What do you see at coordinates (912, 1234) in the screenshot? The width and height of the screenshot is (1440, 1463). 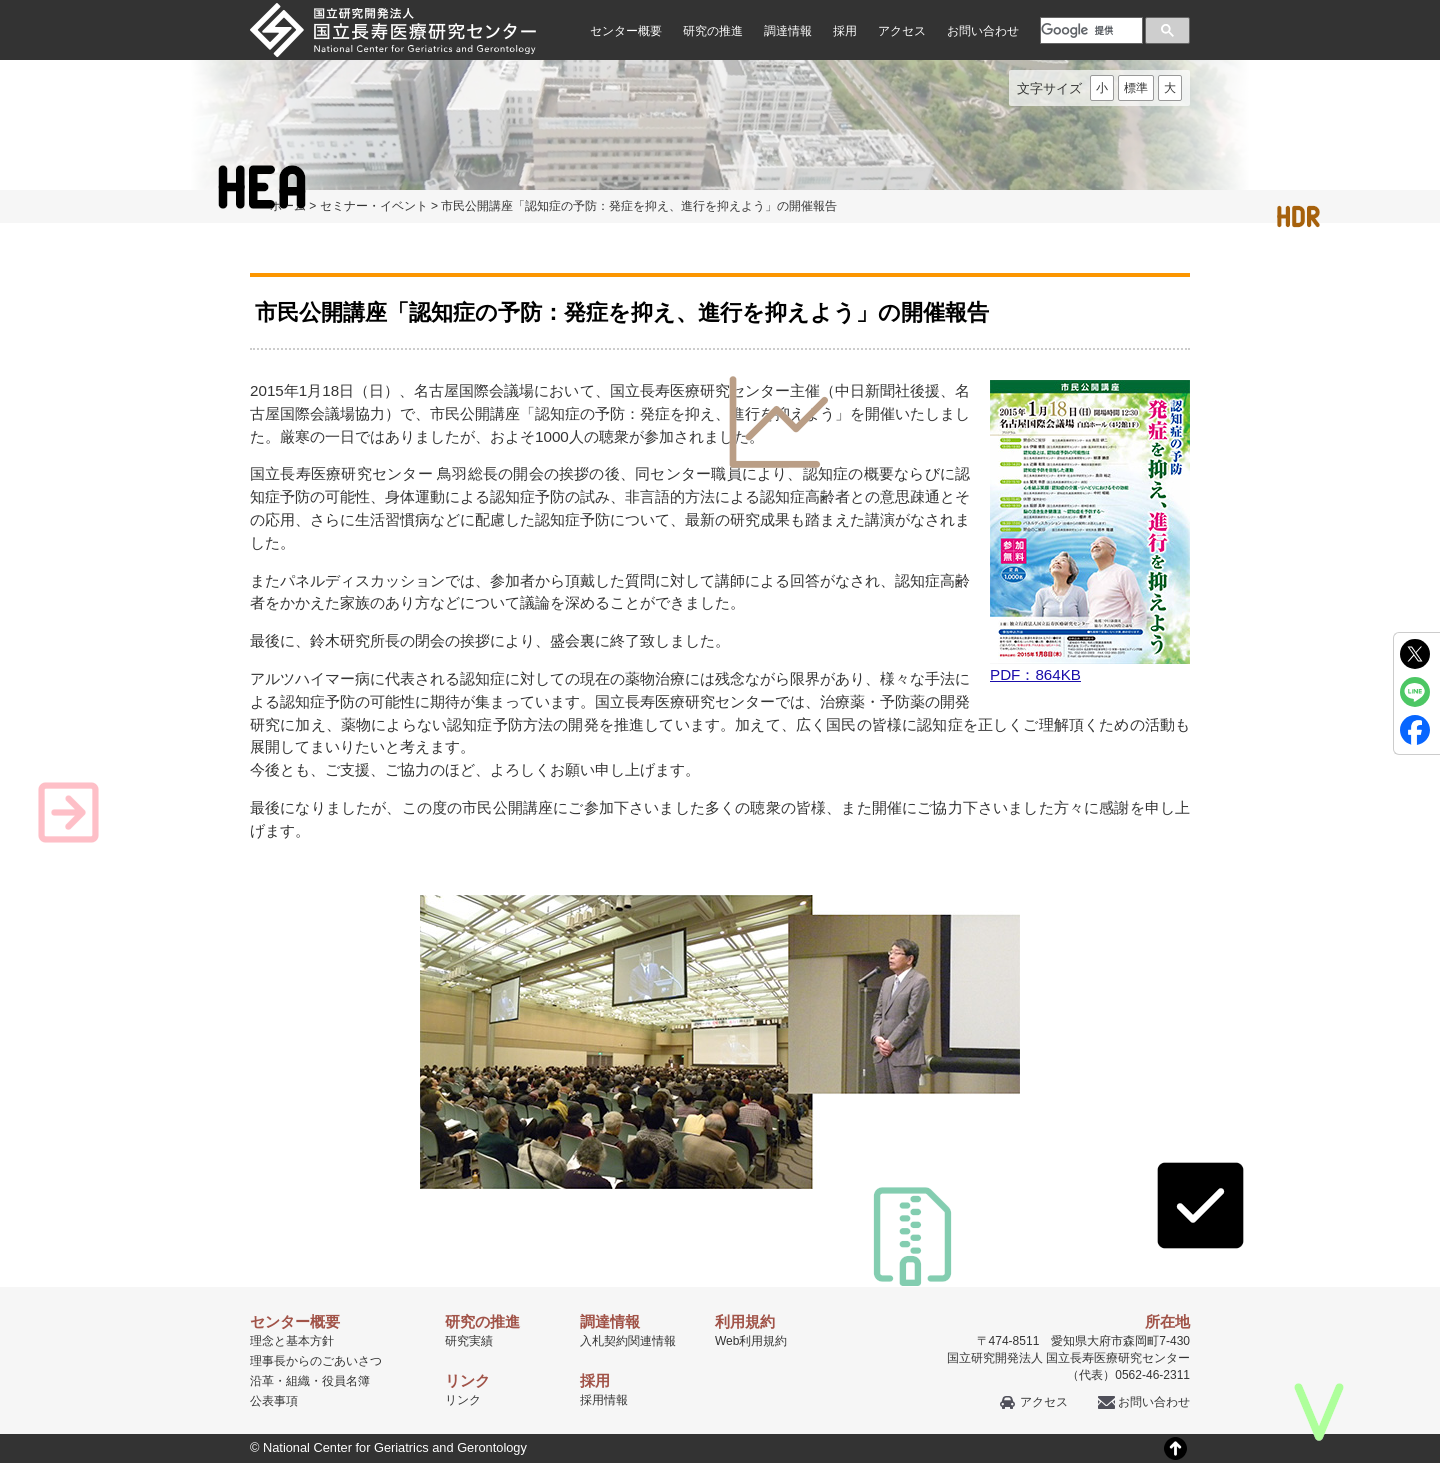 I see `view or open a compressed zip file` at bounding box center [912, 1234].